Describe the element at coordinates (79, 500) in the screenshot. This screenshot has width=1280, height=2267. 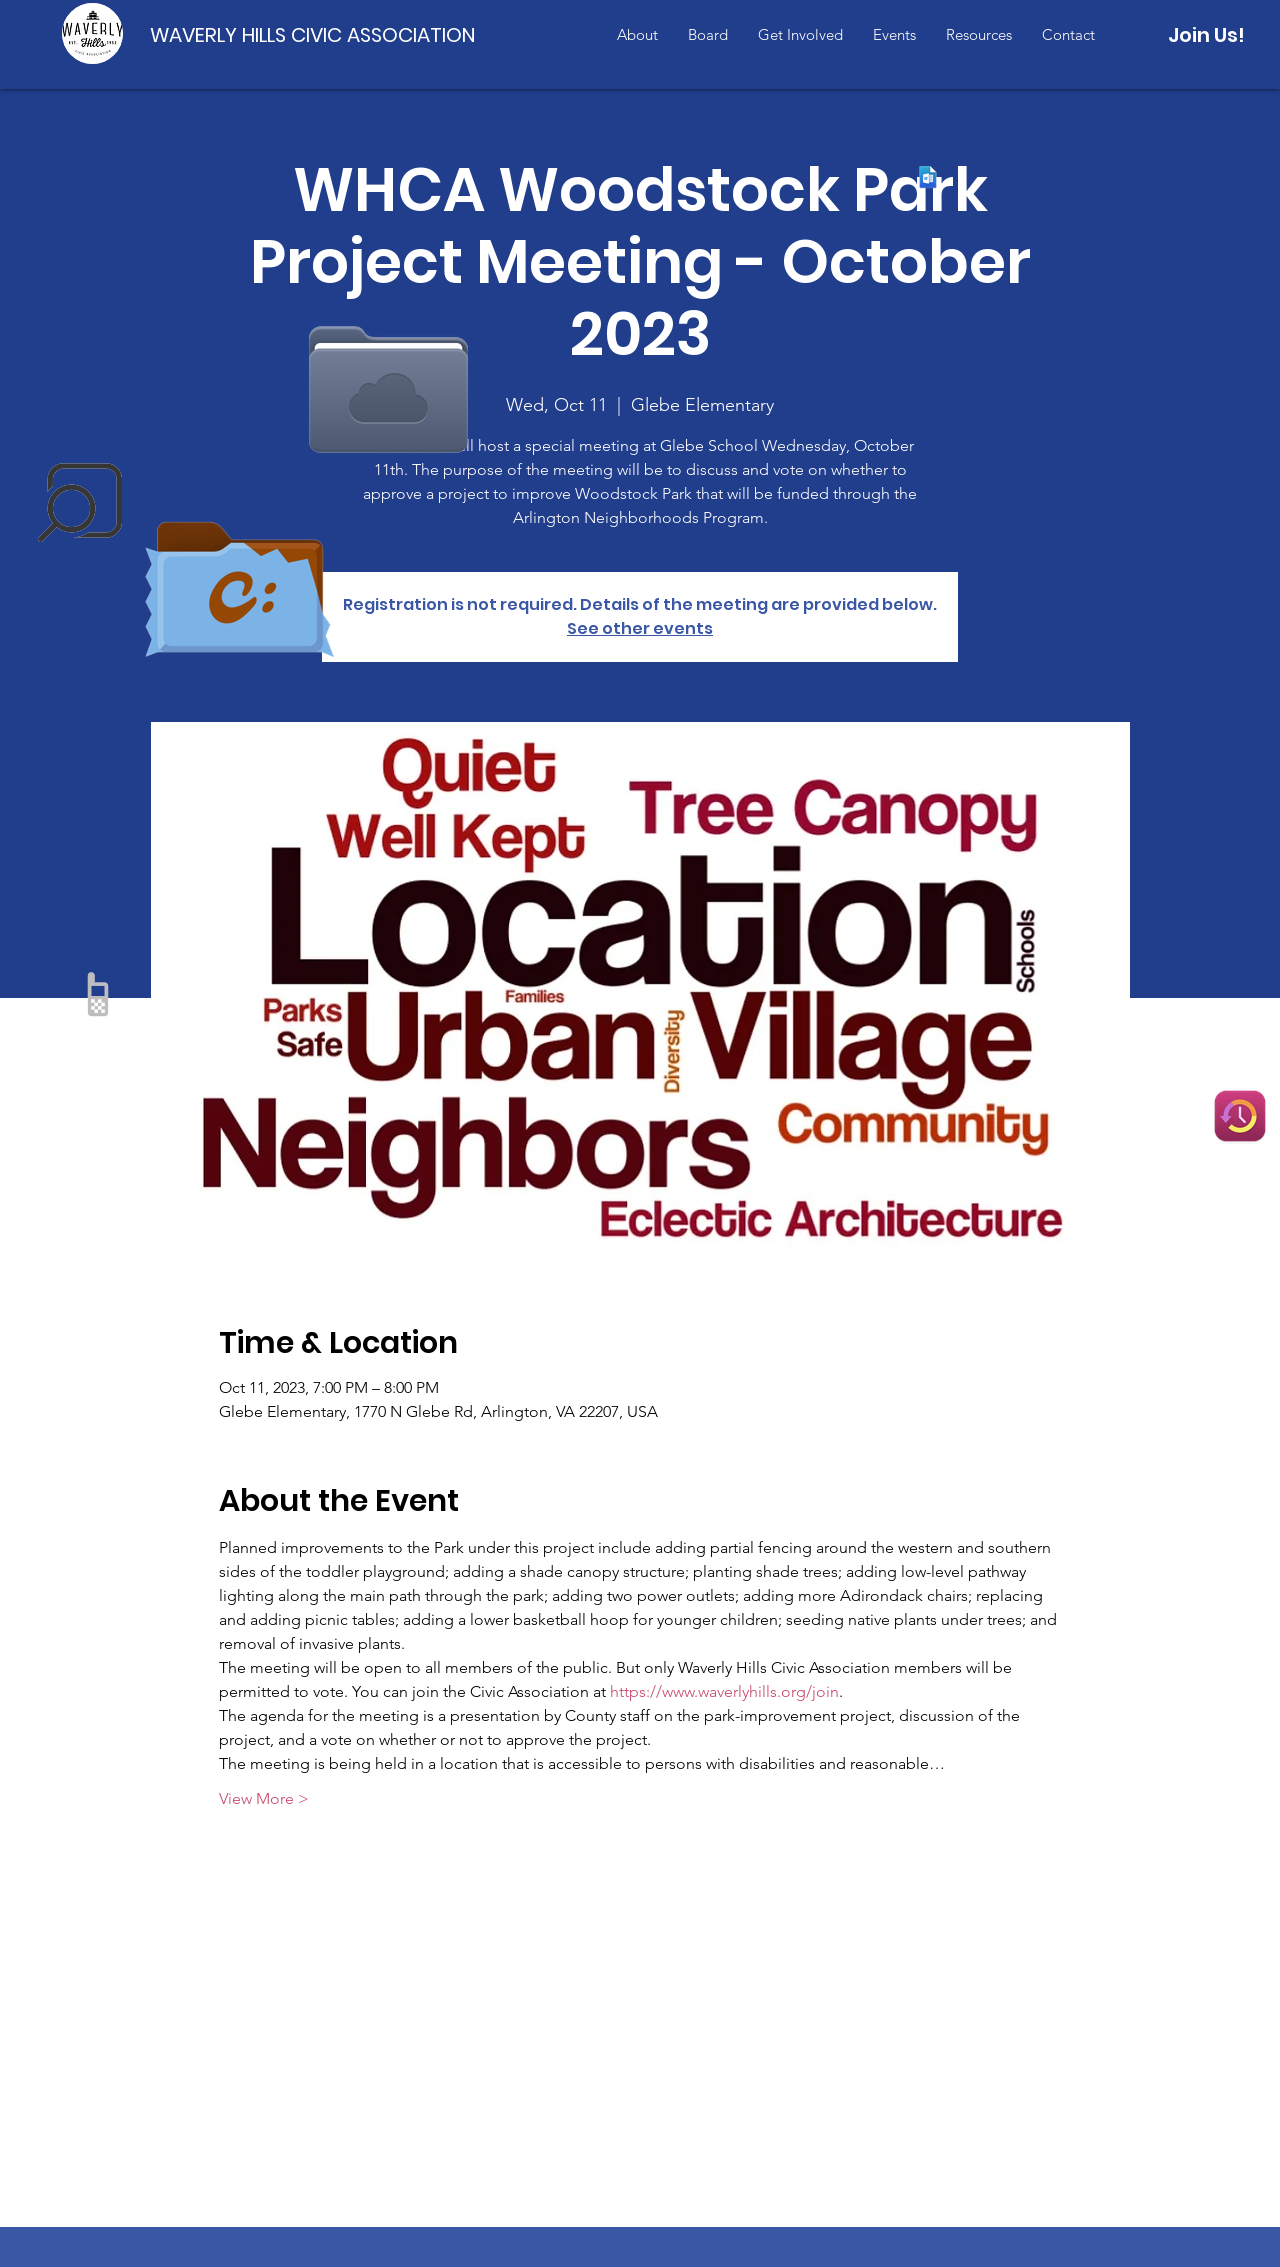
I see `open image viewer application` at that location.